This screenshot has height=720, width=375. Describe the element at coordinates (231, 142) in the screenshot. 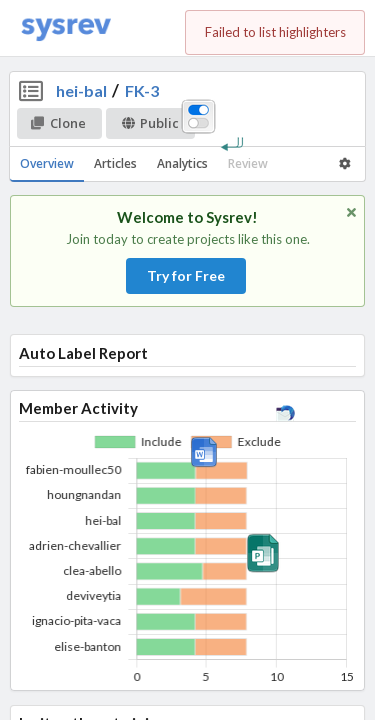

I see `reply to all recipients of an email` at that location.